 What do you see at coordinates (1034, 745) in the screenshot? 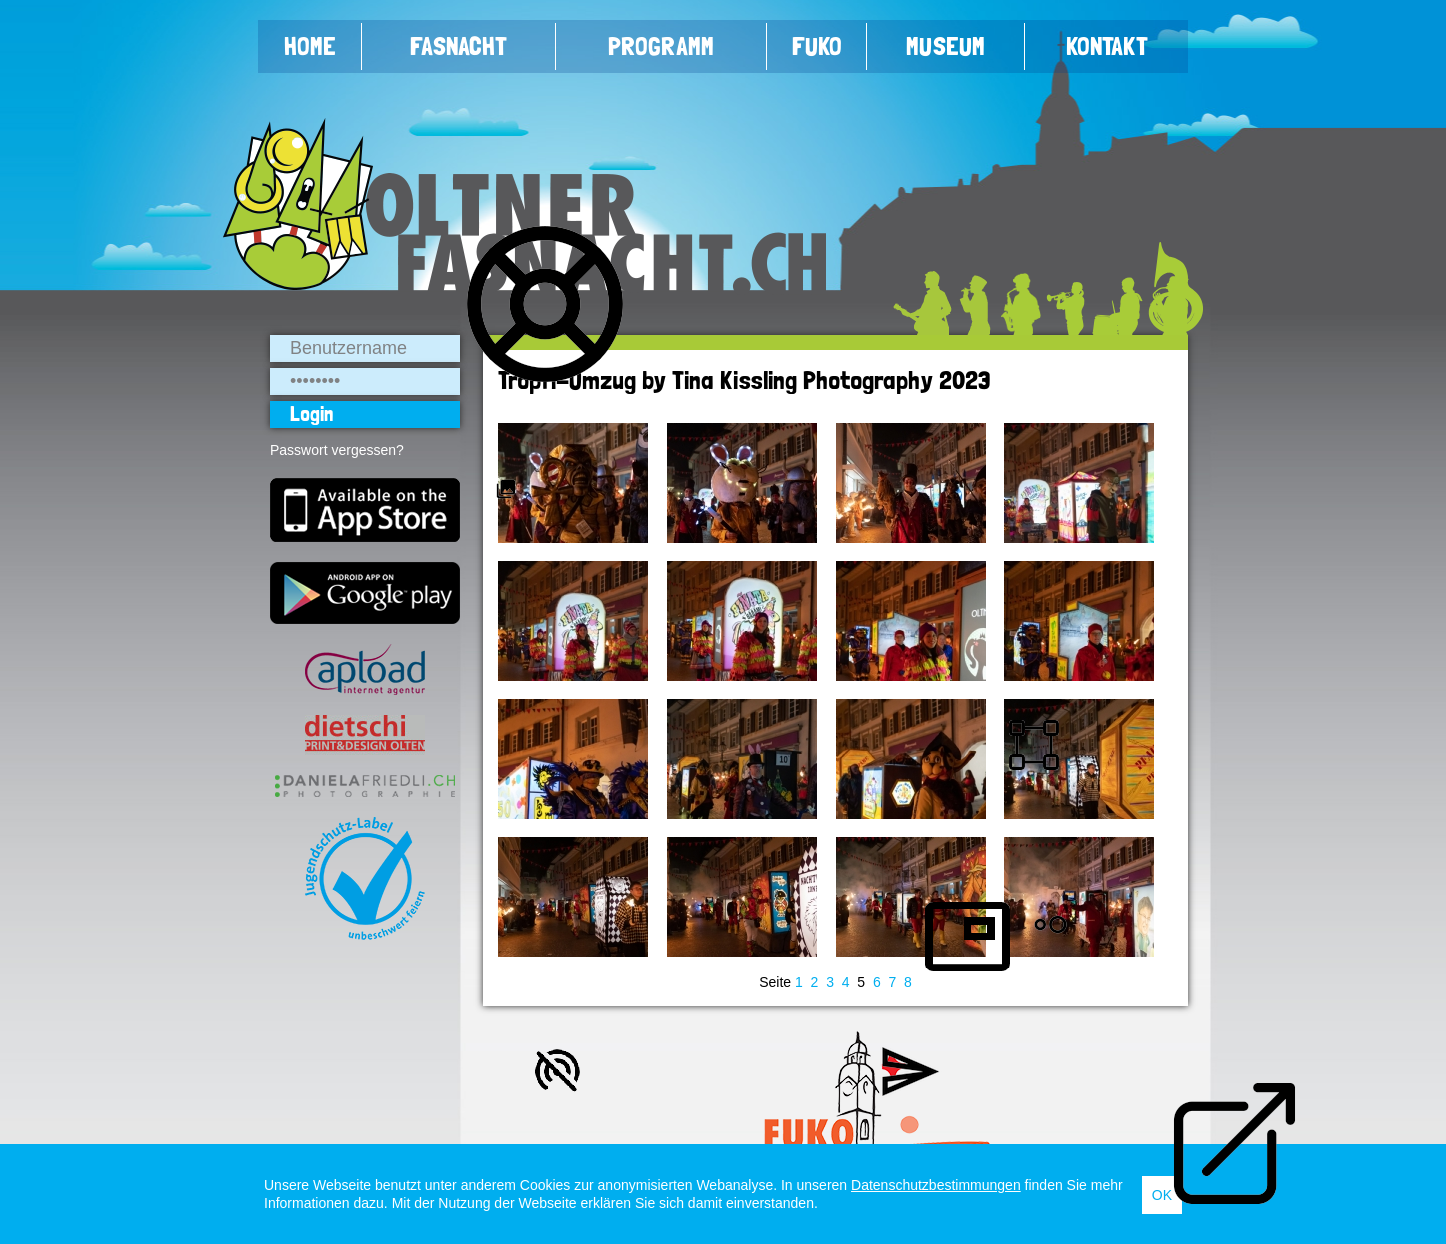
I see `select or resize an object's boundaries` at bounding box center [1034, 745].